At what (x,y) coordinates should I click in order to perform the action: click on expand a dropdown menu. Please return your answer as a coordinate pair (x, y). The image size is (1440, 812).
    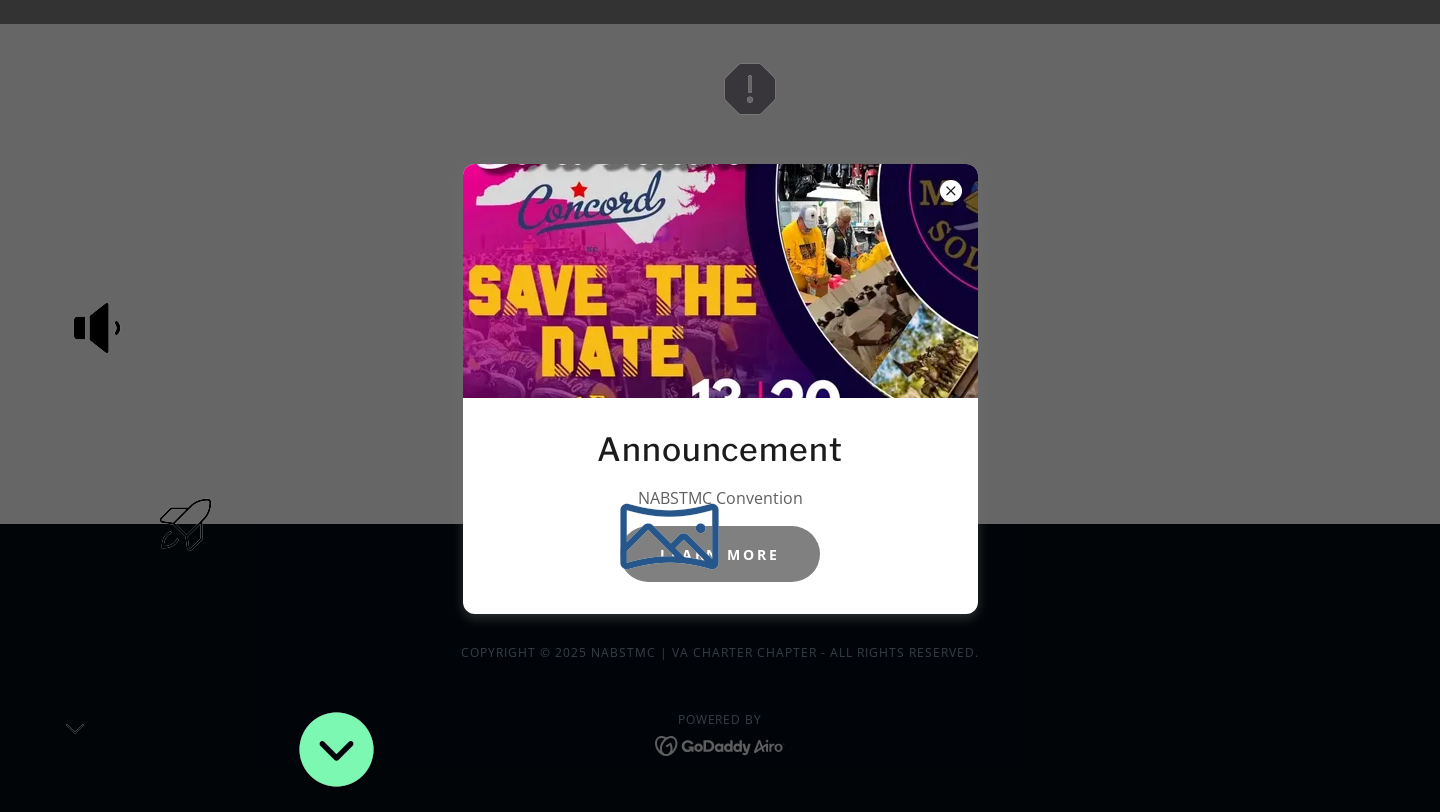
    Looking at the image, I should click on (75, 728).